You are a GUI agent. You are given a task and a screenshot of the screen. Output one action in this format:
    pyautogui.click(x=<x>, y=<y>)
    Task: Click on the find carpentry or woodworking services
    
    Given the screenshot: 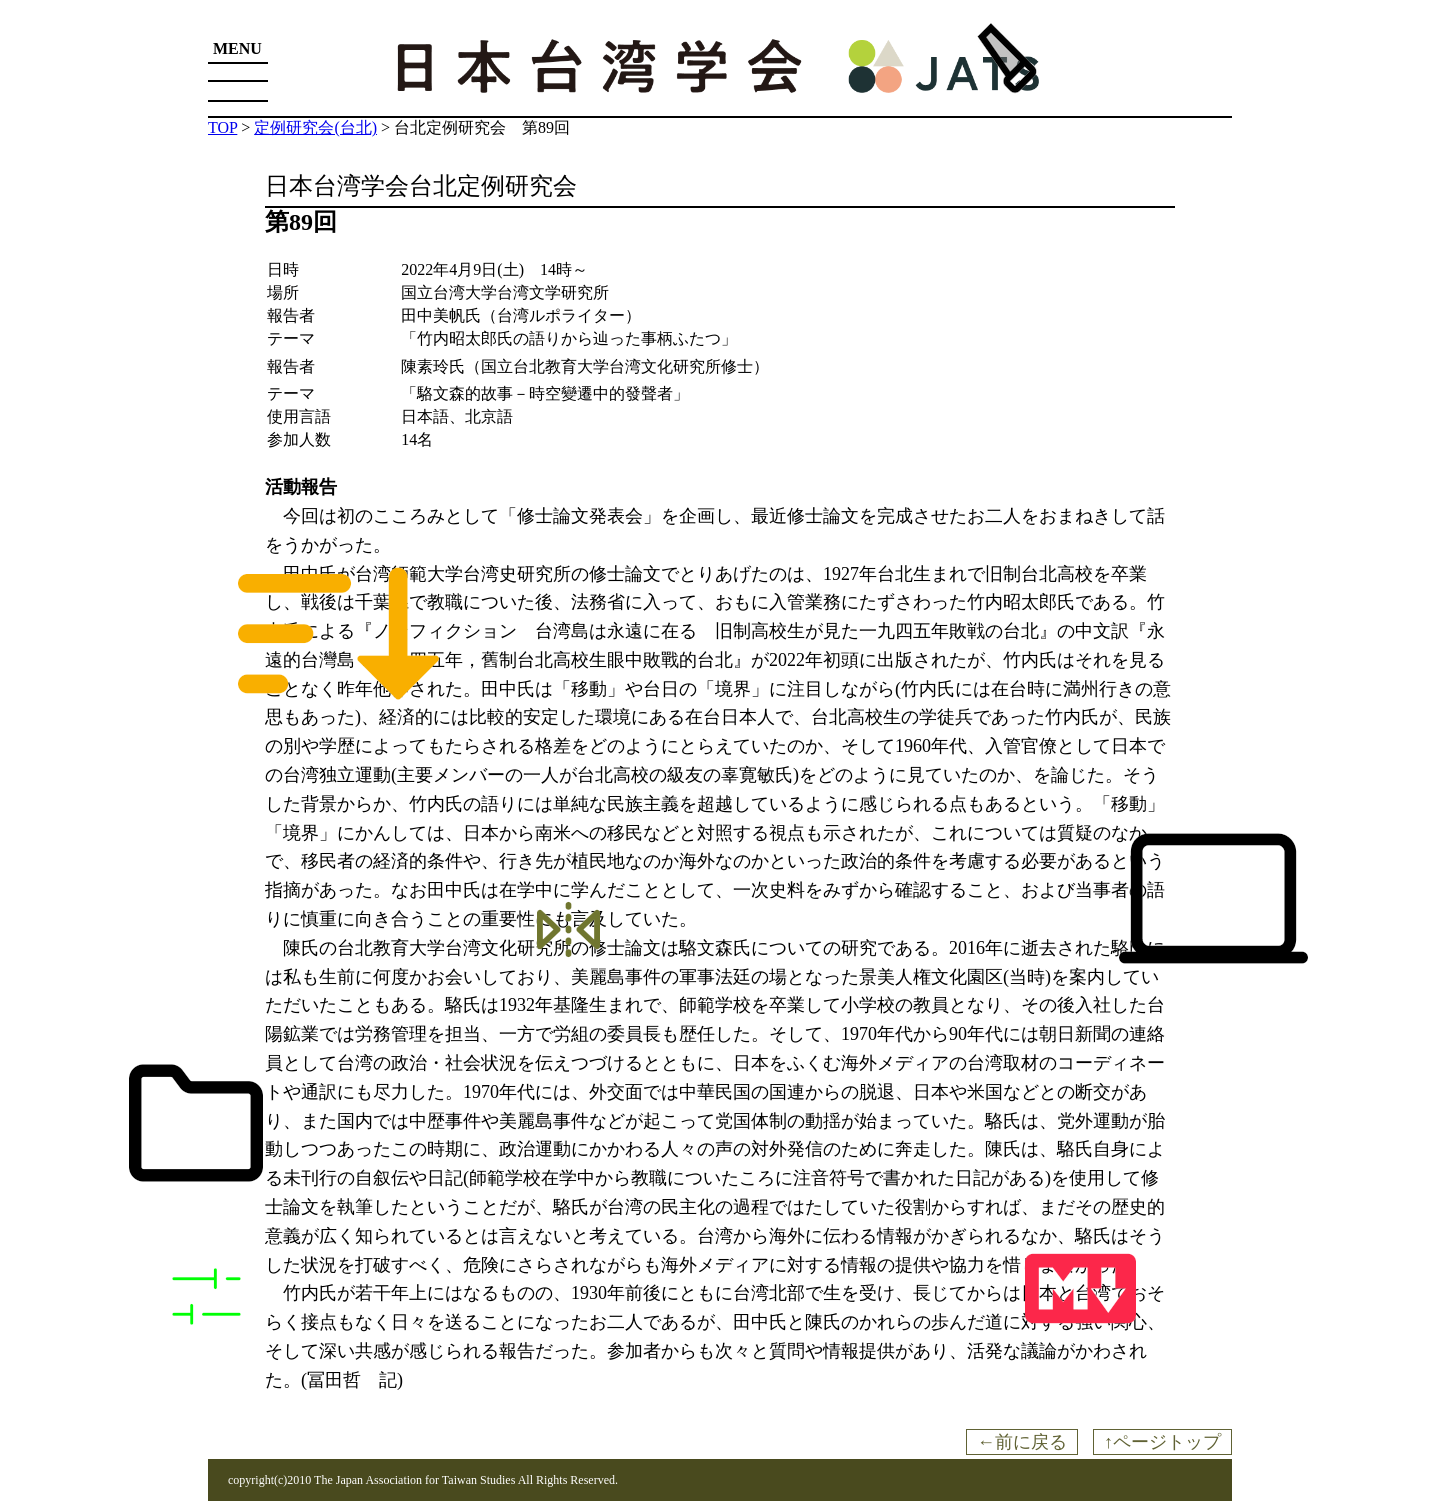 What is the action you would take?
    pyautogui.click(x=1008, y=59)
    